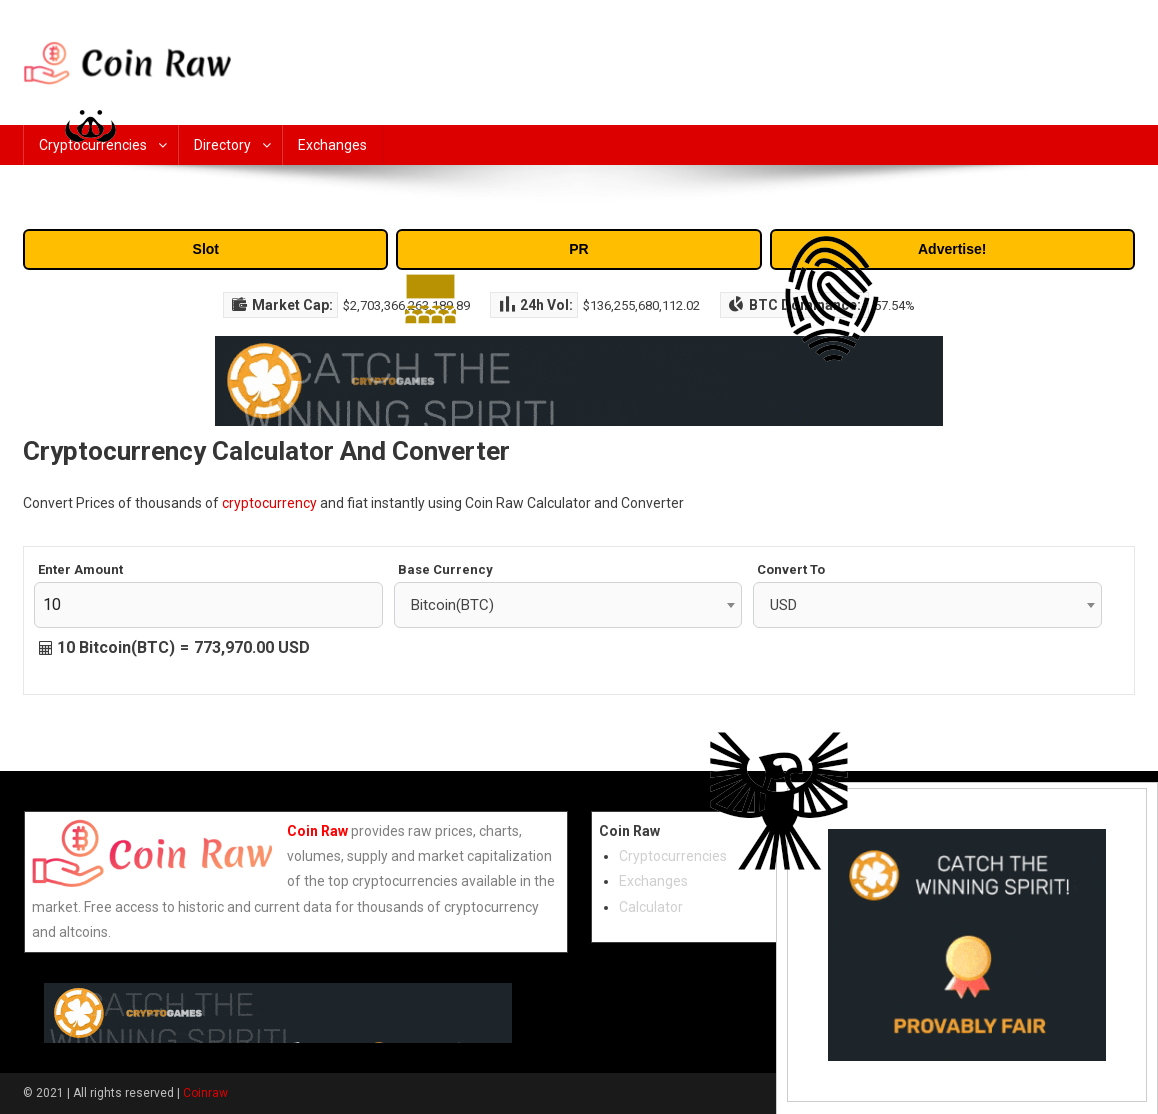 Image resolution: width=1158 pixels, height=1114 pixels. Describe the element at coordinates (430, 298) in the screenshot. I see `access theater or cinema listings` at that location.